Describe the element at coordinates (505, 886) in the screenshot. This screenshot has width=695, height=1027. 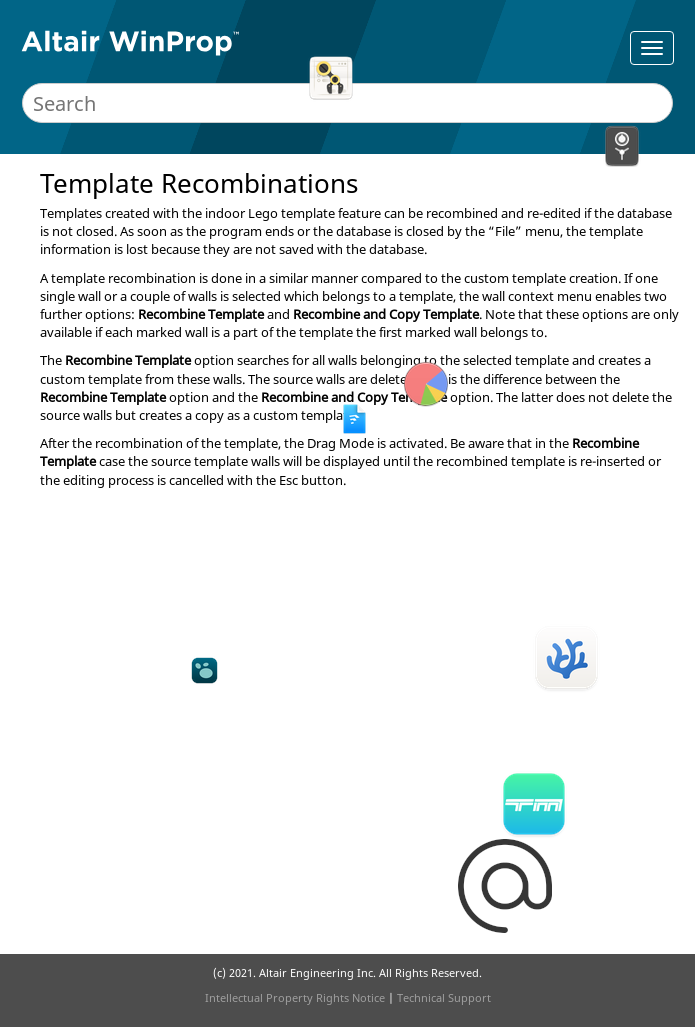
I see `manage linked online accounts` at that location.